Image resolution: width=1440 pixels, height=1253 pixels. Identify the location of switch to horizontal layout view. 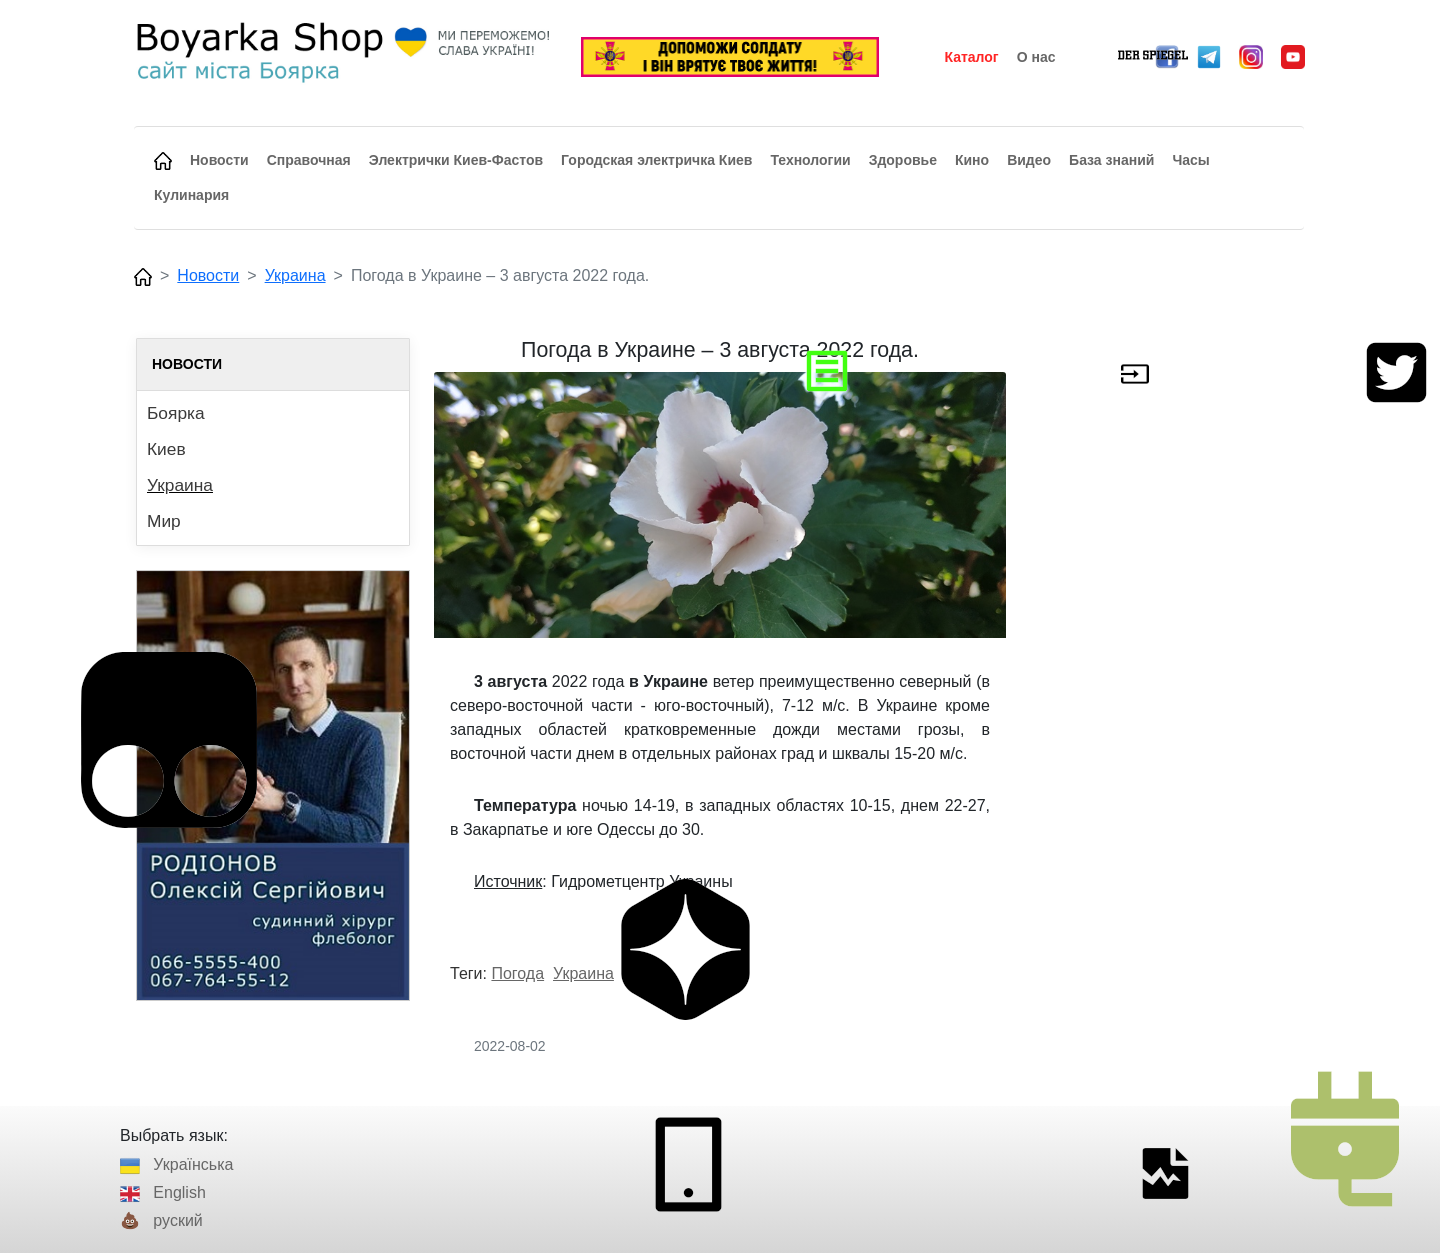
(827, 371).